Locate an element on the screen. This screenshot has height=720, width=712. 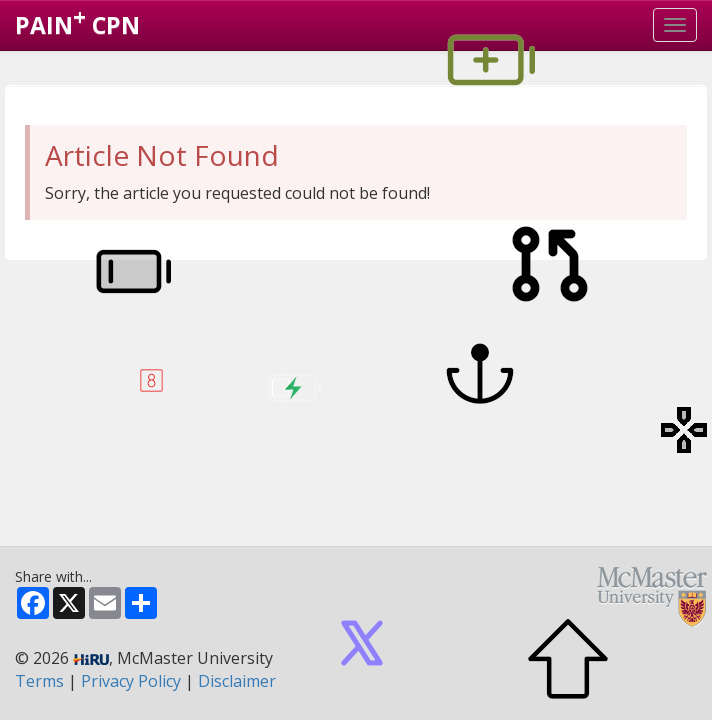
share to X (formerly Twitter) is located at coordinates (362, 643).